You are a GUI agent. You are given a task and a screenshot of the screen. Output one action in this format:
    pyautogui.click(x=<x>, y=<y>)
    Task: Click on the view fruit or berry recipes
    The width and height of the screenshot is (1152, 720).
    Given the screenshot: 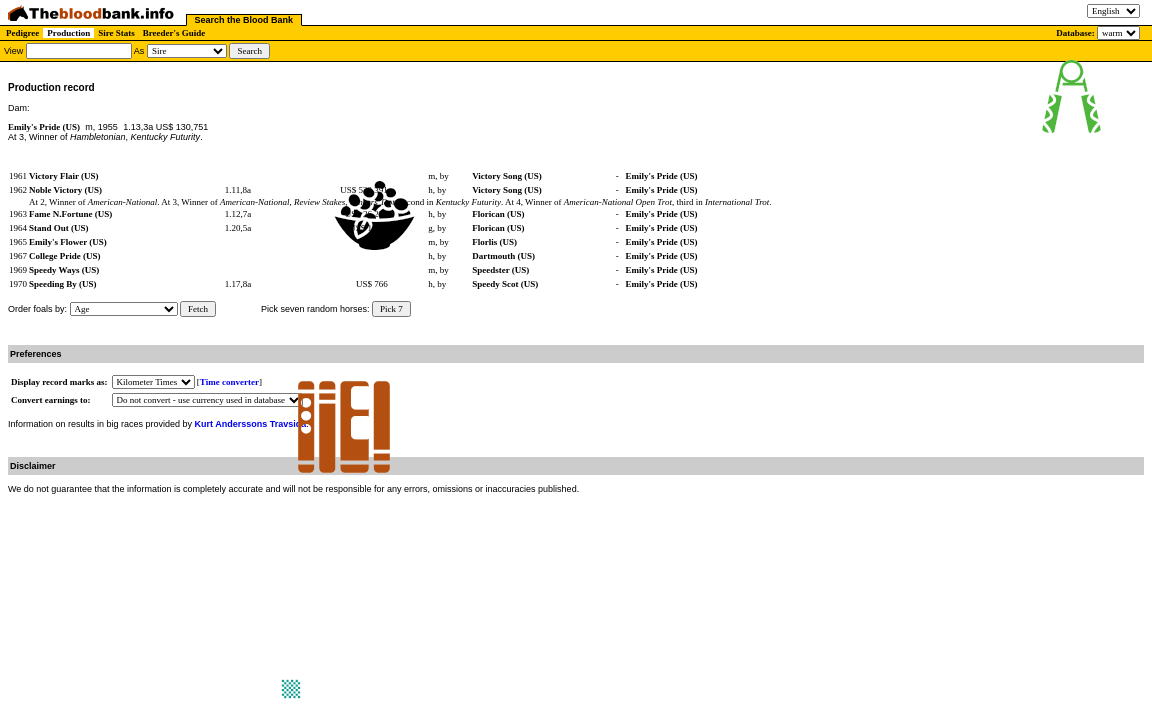 What is the action you would take?
    pyautogui.click(x=374, y=215)
    